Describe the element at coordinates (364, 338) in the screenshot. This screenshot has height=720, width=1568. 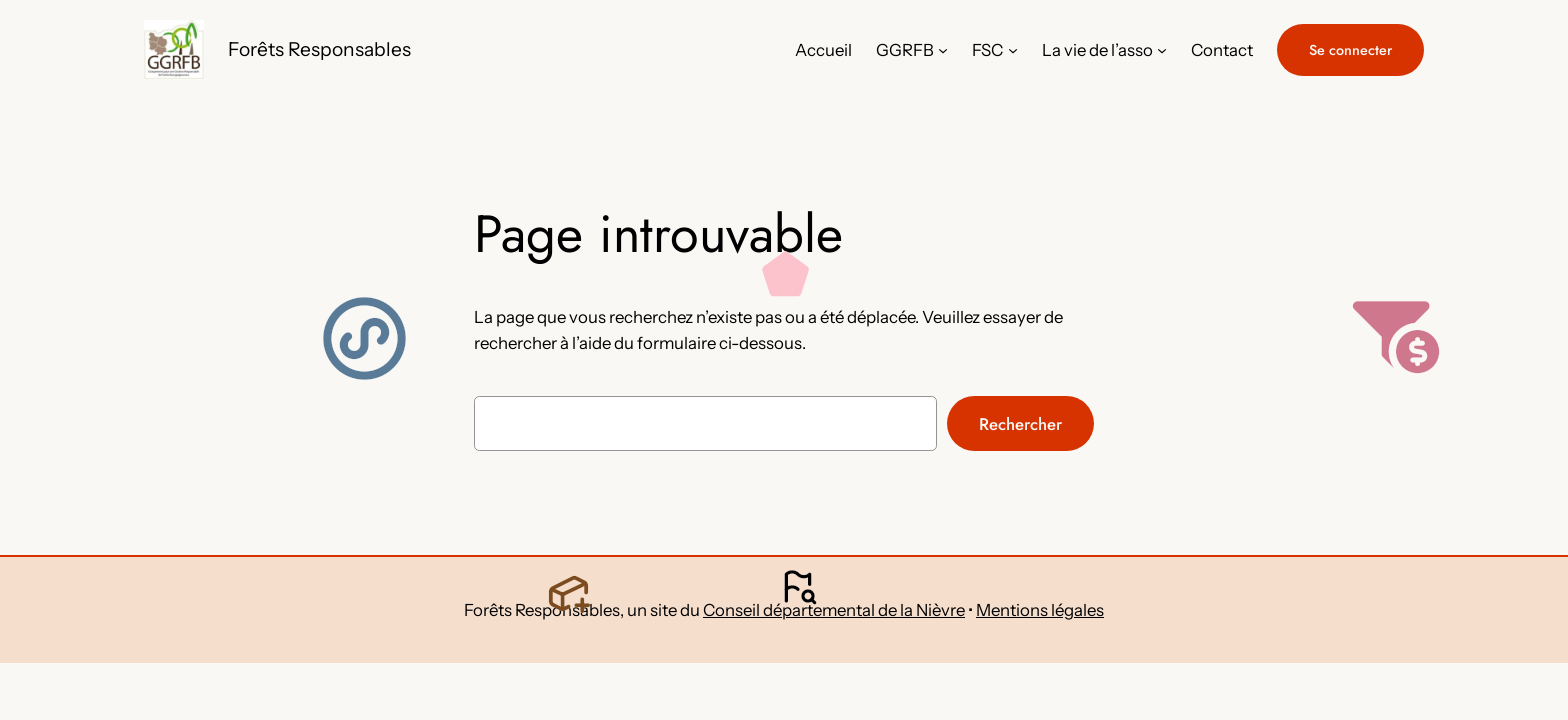
I see `open WeChat miniprogram` at that location.